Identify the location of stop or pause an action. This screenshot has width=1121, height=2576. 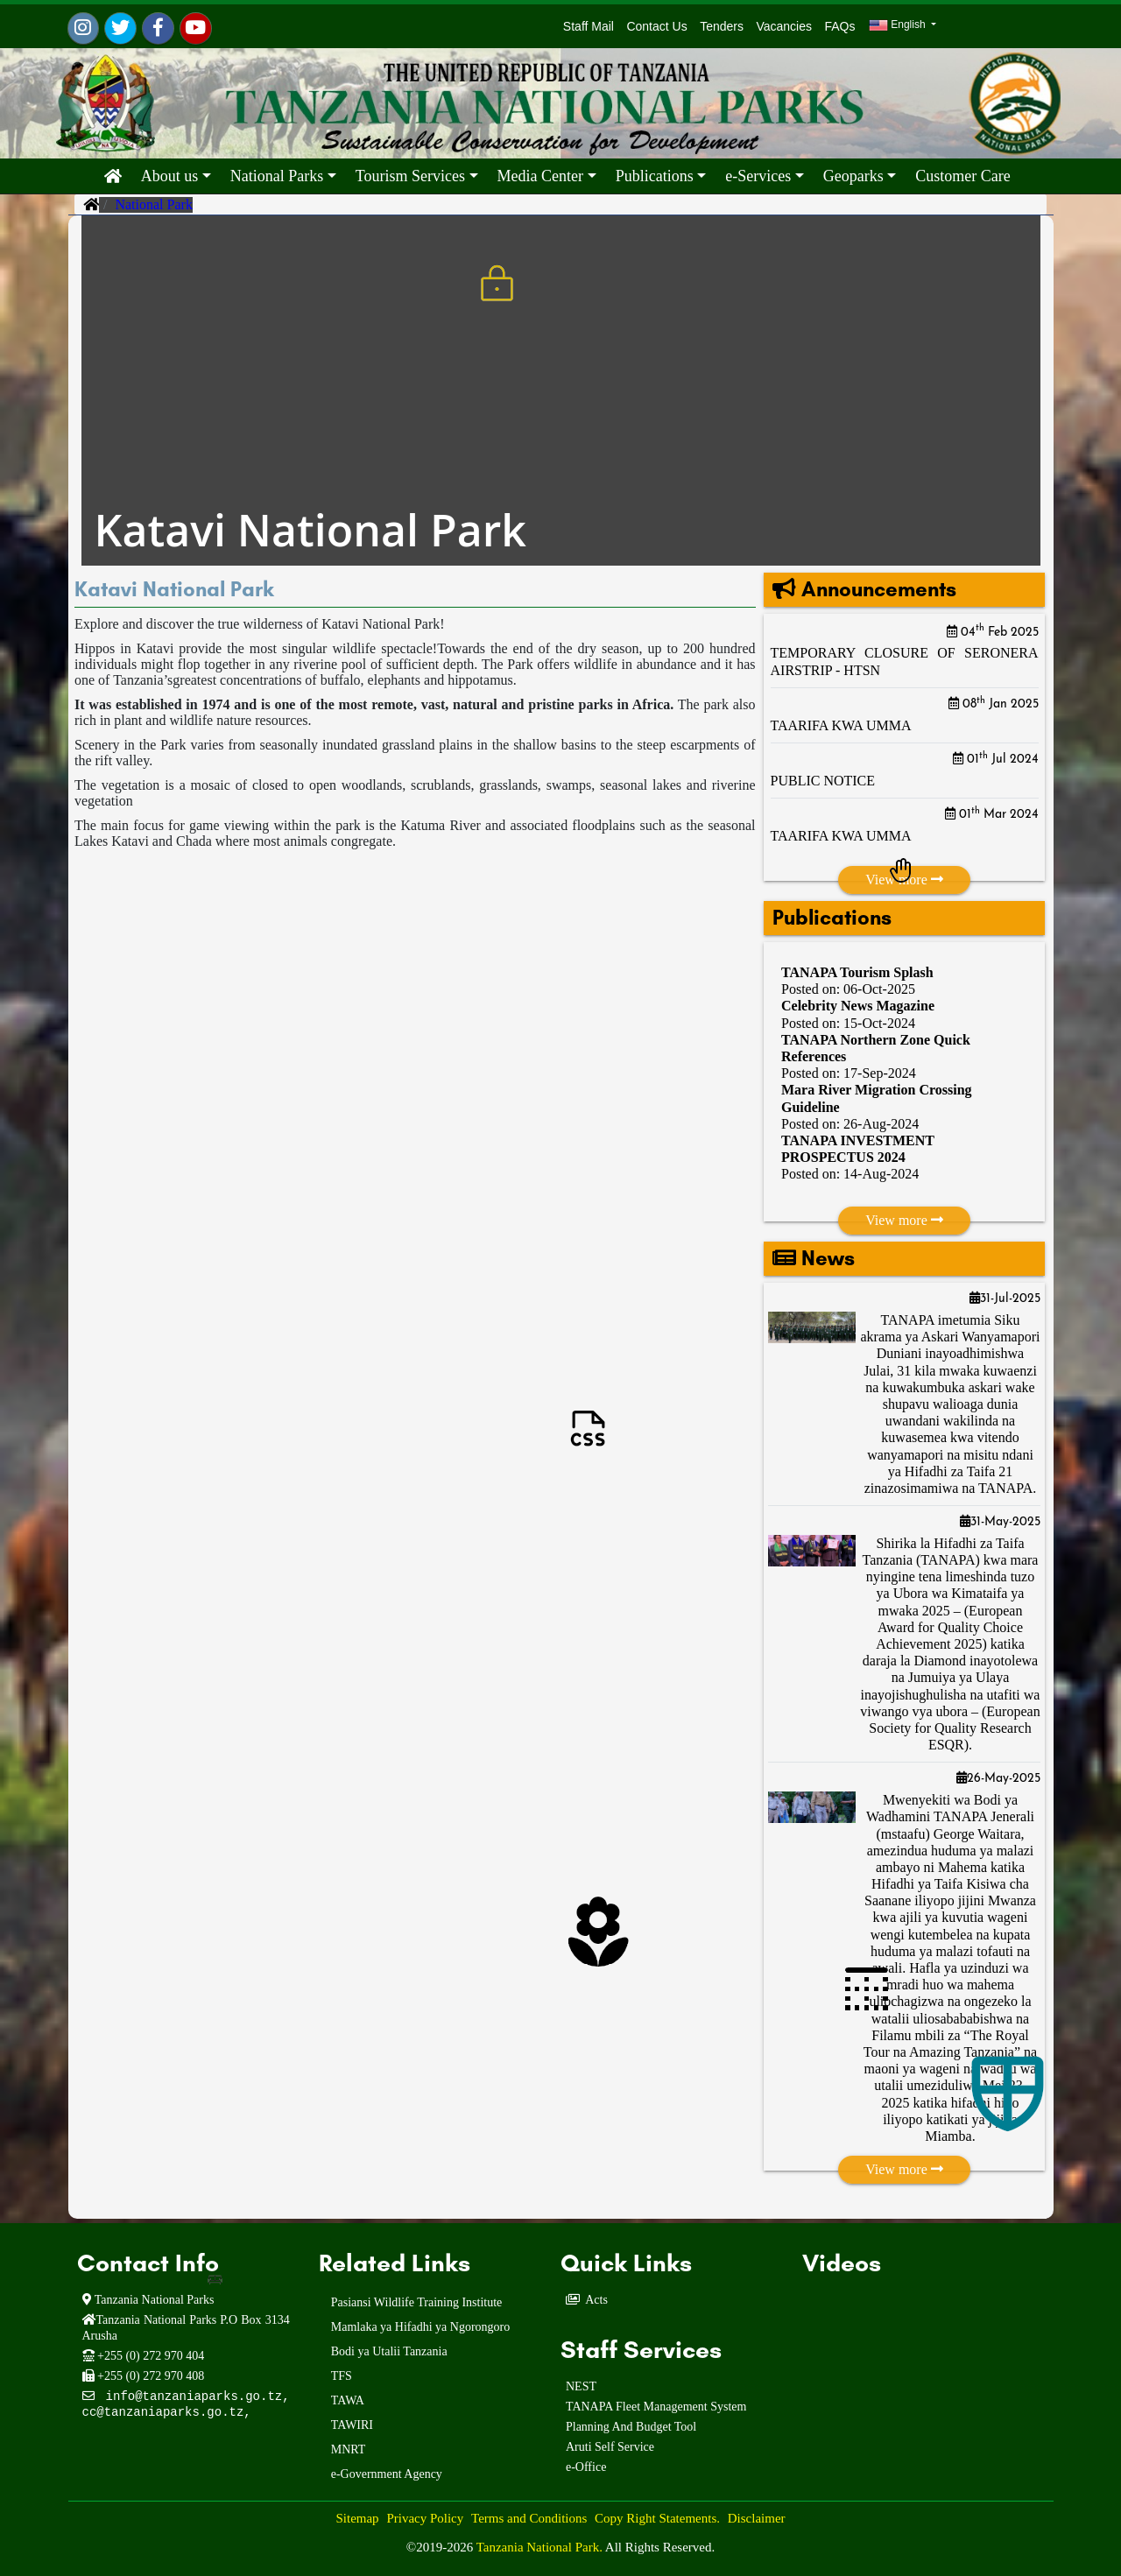
(901, 870).